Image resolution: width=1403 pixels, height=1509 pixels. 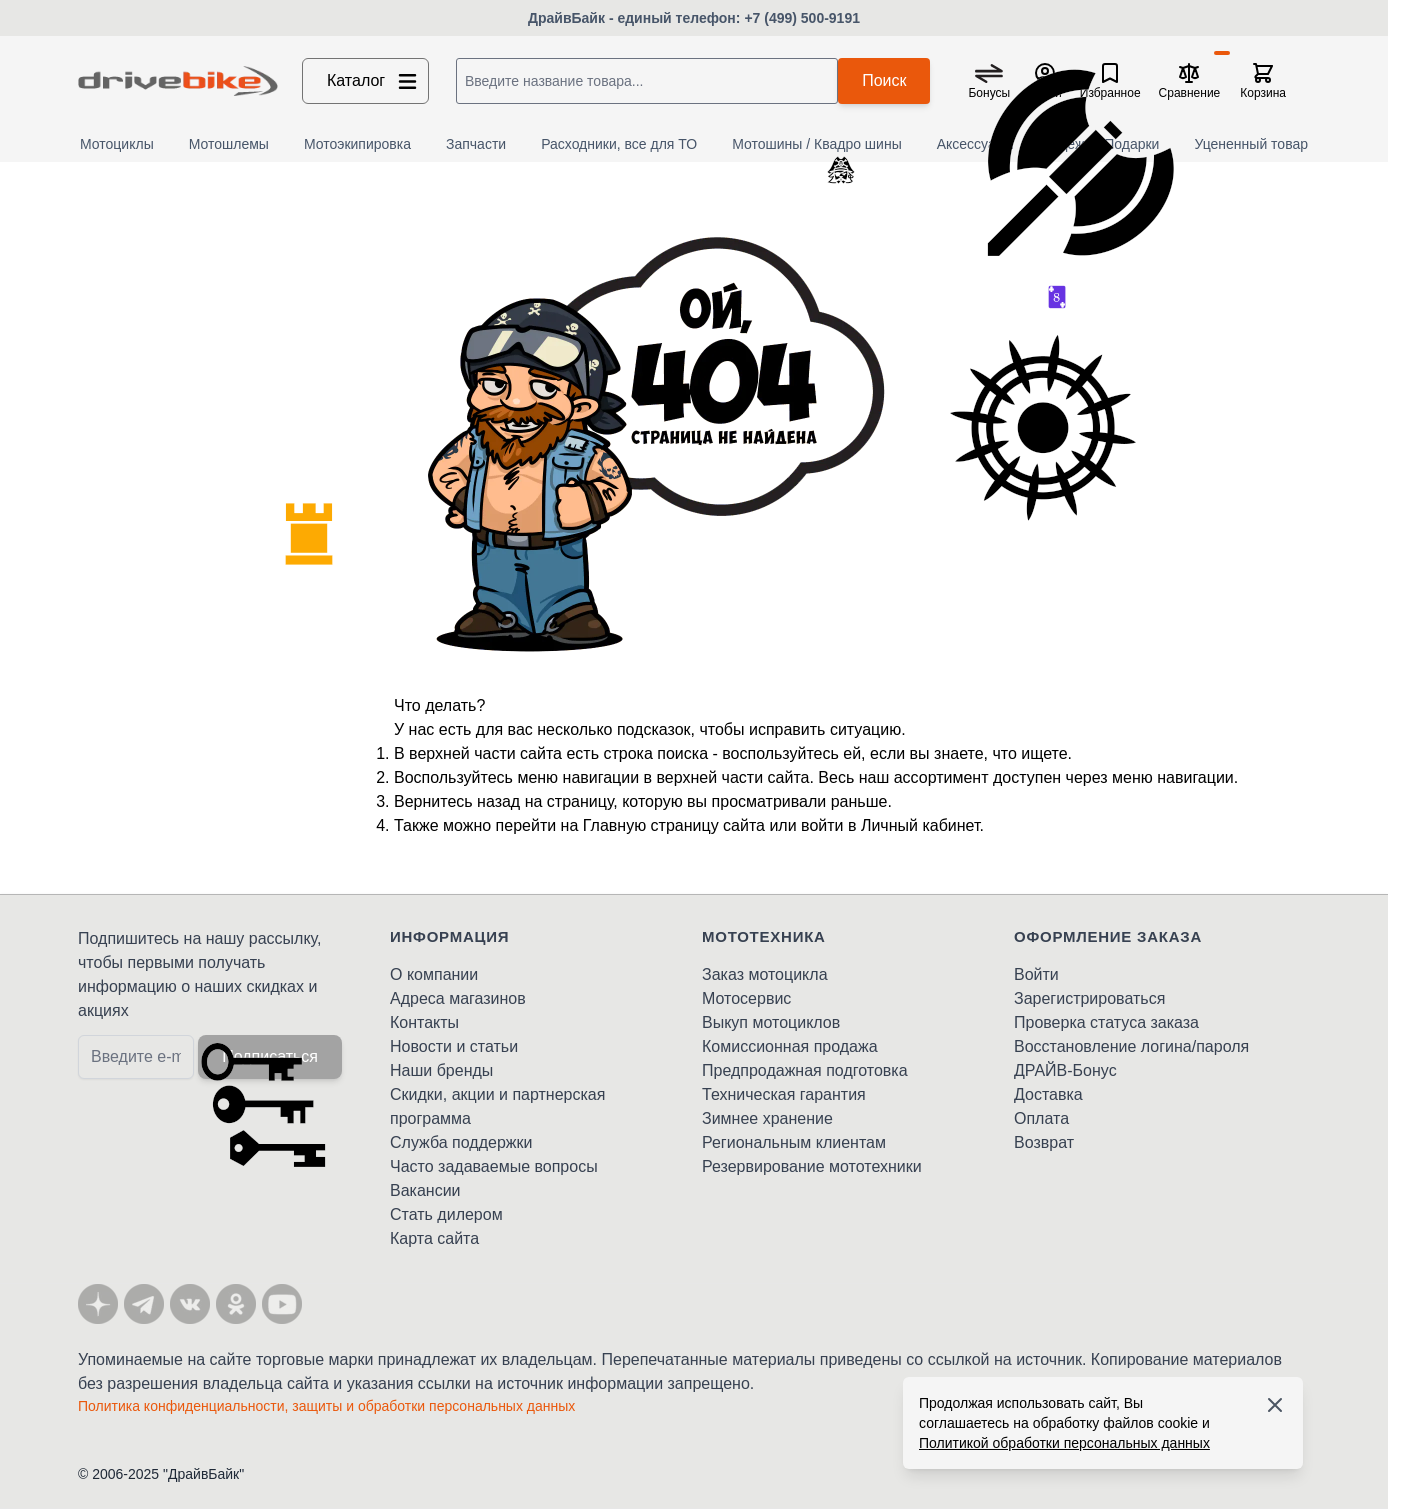 I want to click on sun or light-based ability icon in a game interface, so click(x=1042, y=427).